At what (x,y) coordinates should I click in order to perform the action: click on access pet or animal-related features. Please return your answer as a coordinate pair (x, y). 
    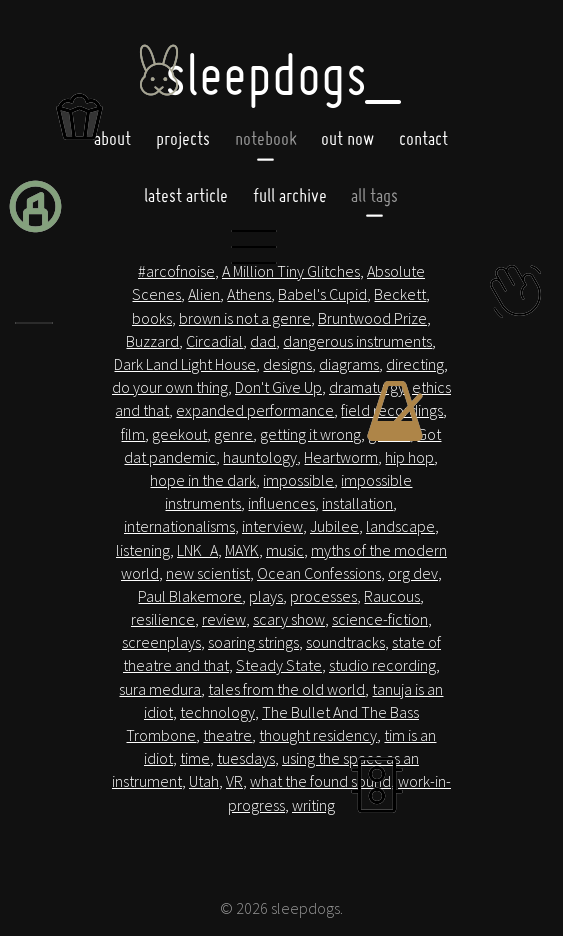
    Looking at the image, I should click on (159, 71).